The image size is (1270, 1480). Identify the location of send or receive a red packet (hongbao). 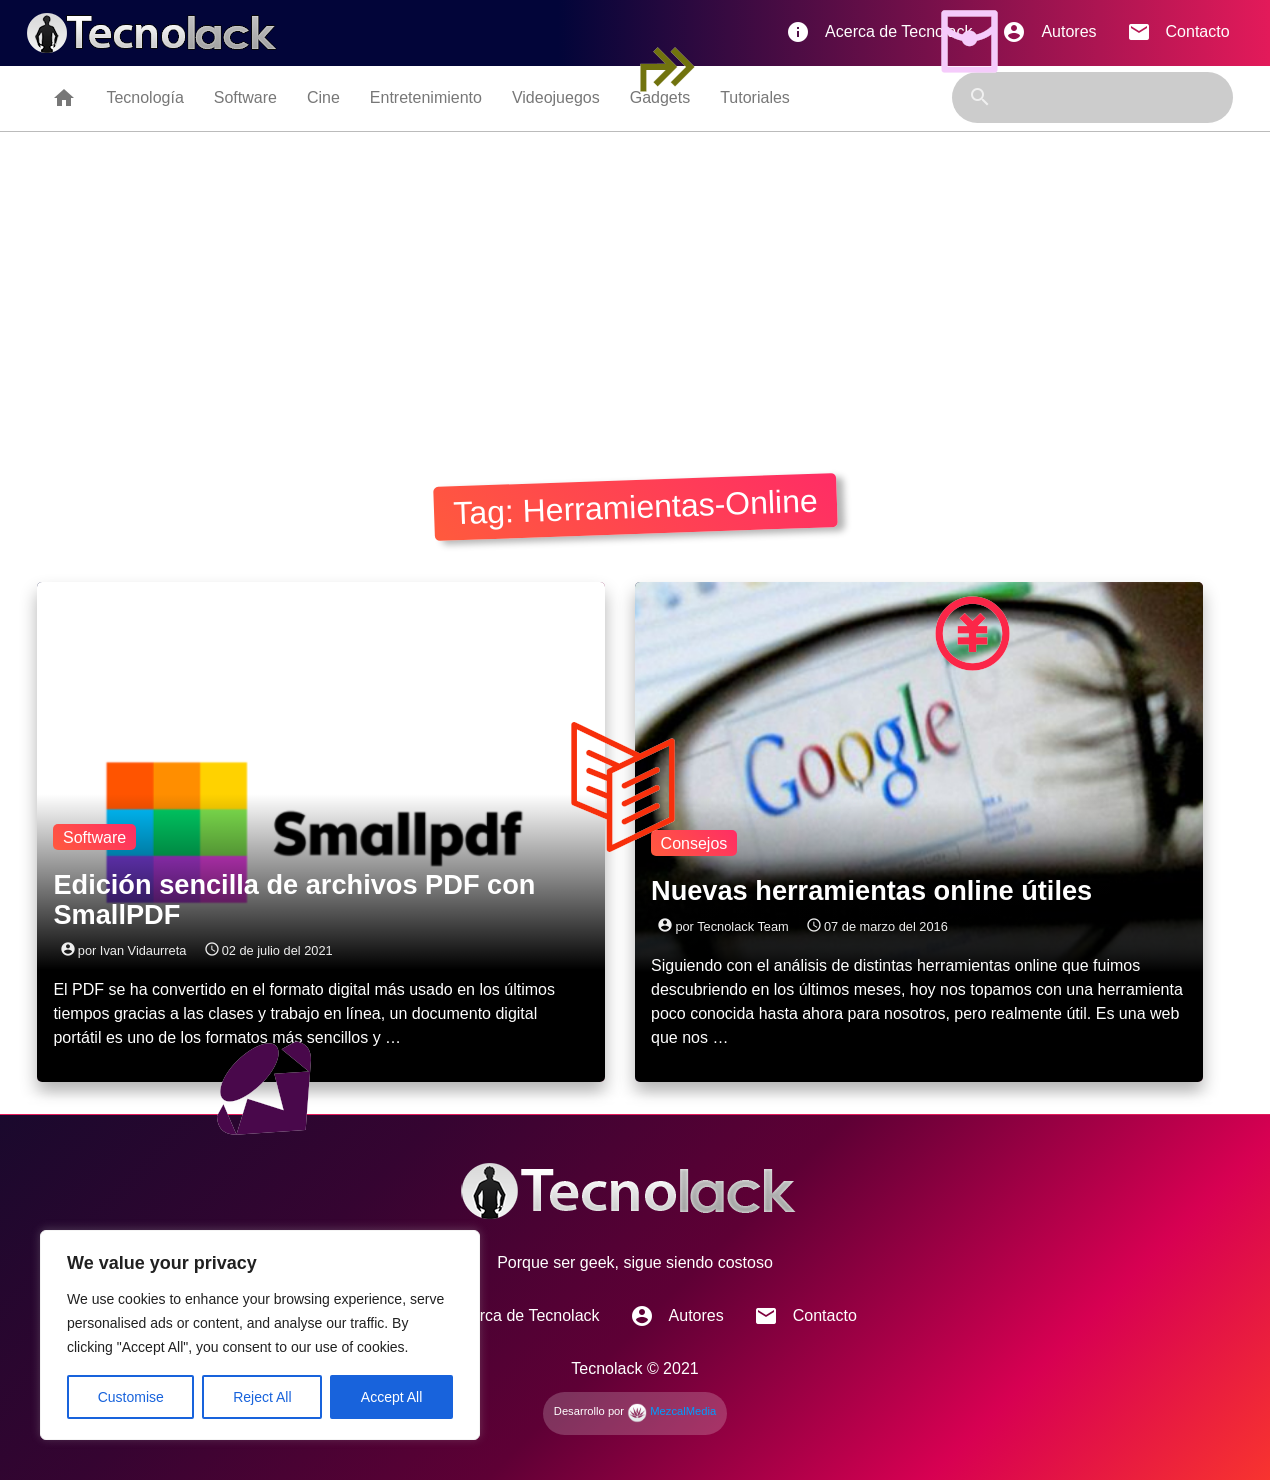
(969, 41).